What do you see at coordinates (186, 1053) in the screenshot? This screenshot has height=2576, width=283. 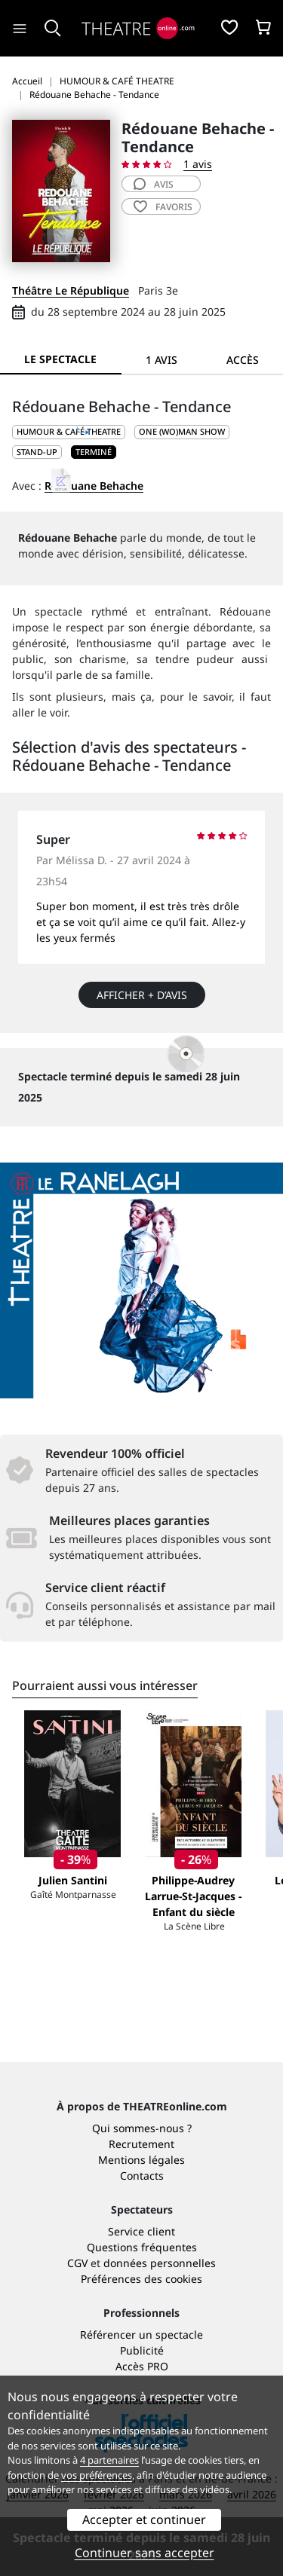 I see `access CD/DVD drive contents` at bounding box center [186, 1053].